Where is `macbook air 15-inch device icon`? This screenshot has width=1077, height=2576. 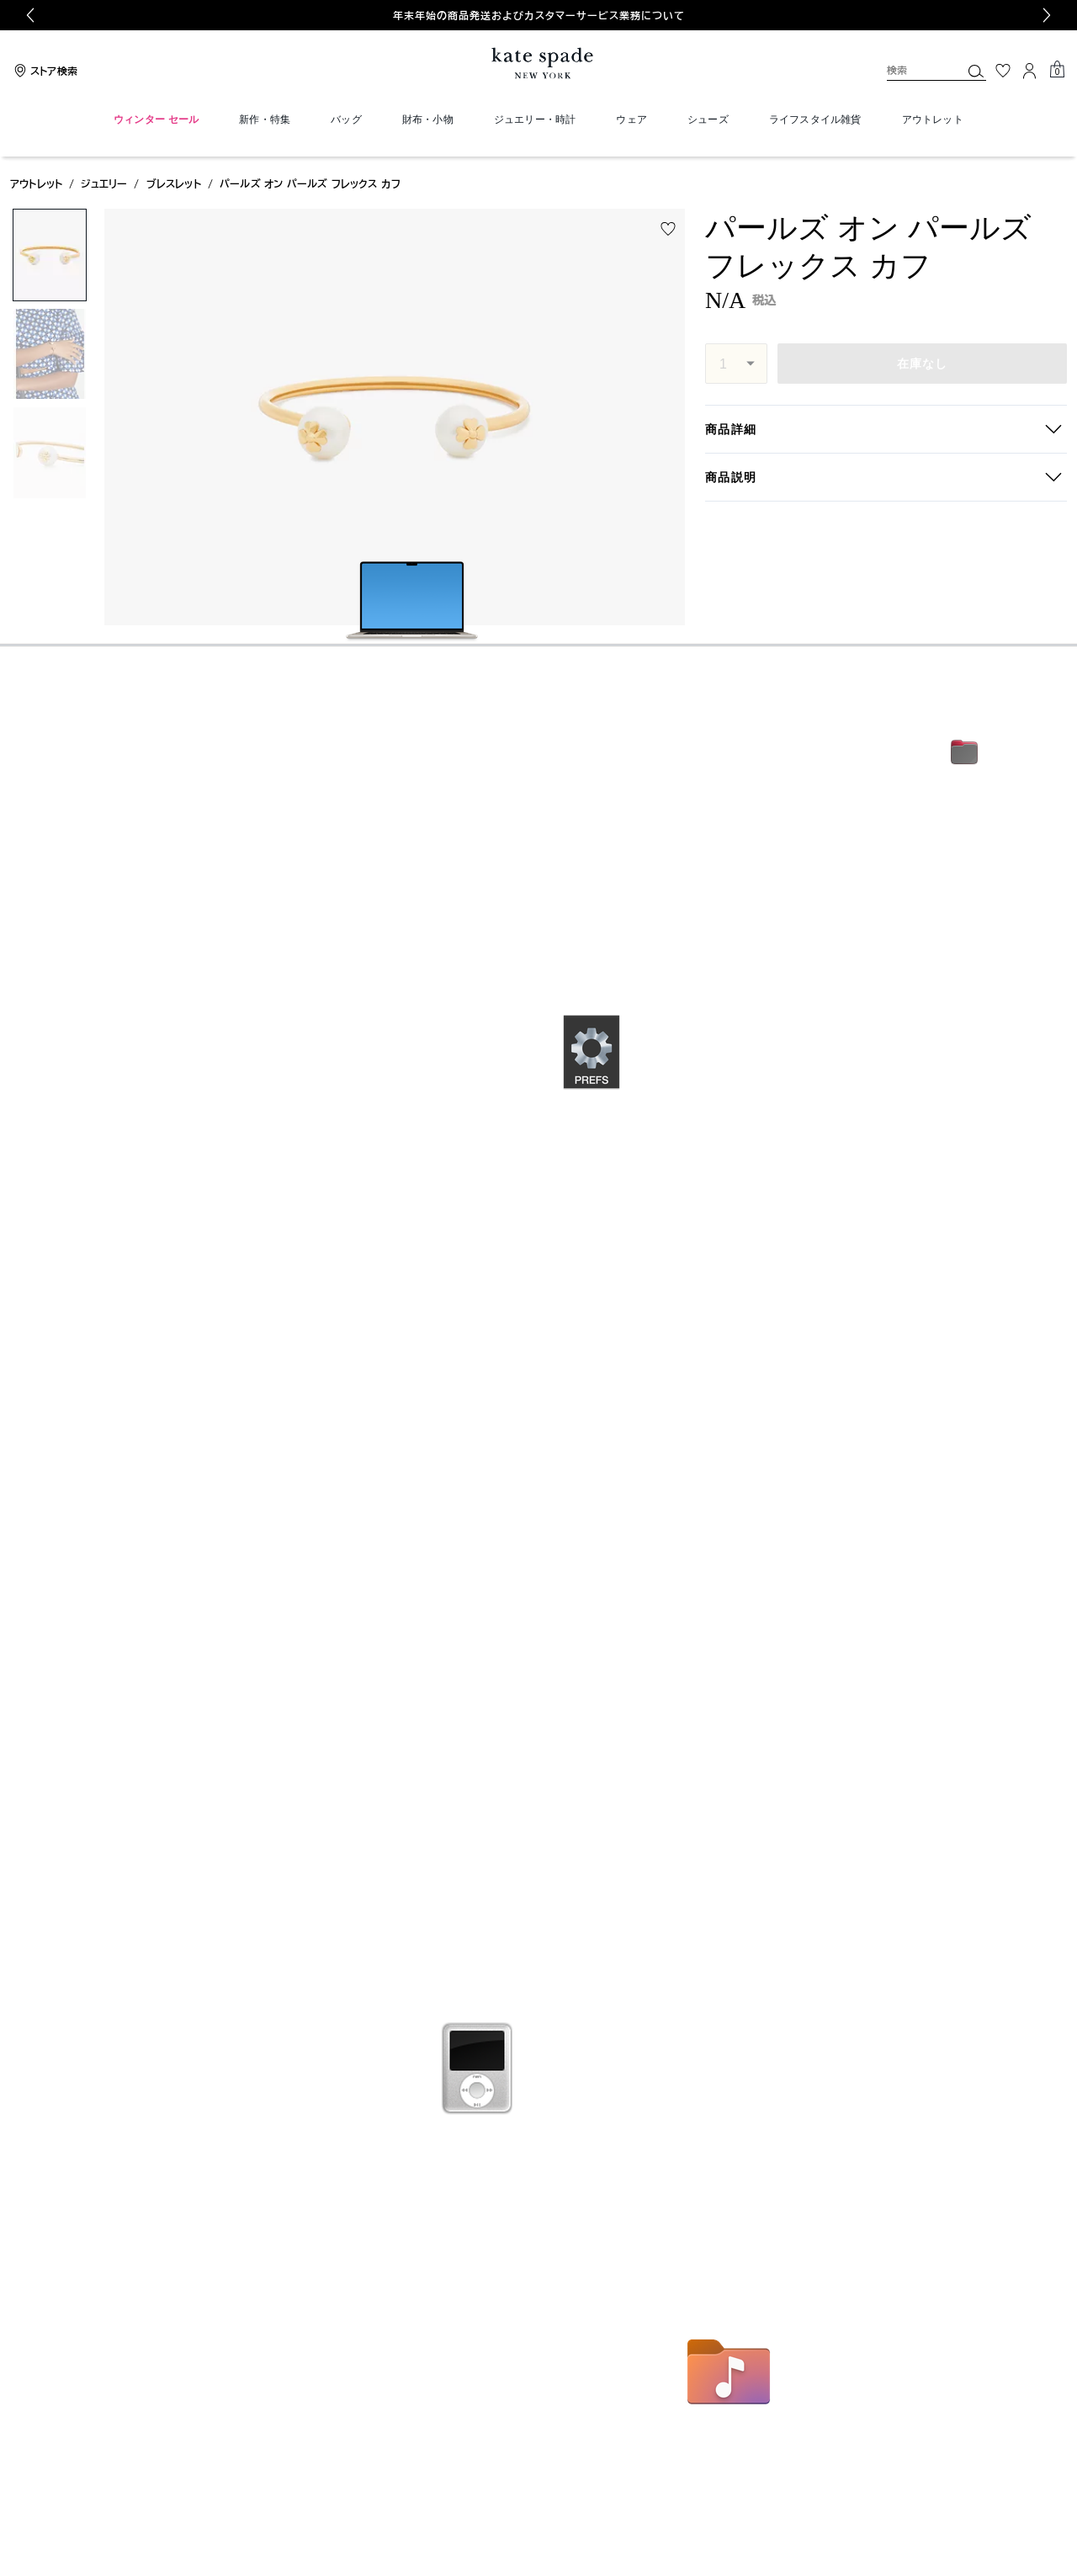 macbook air 15-inch device icon is located at coordinates (411, 593).